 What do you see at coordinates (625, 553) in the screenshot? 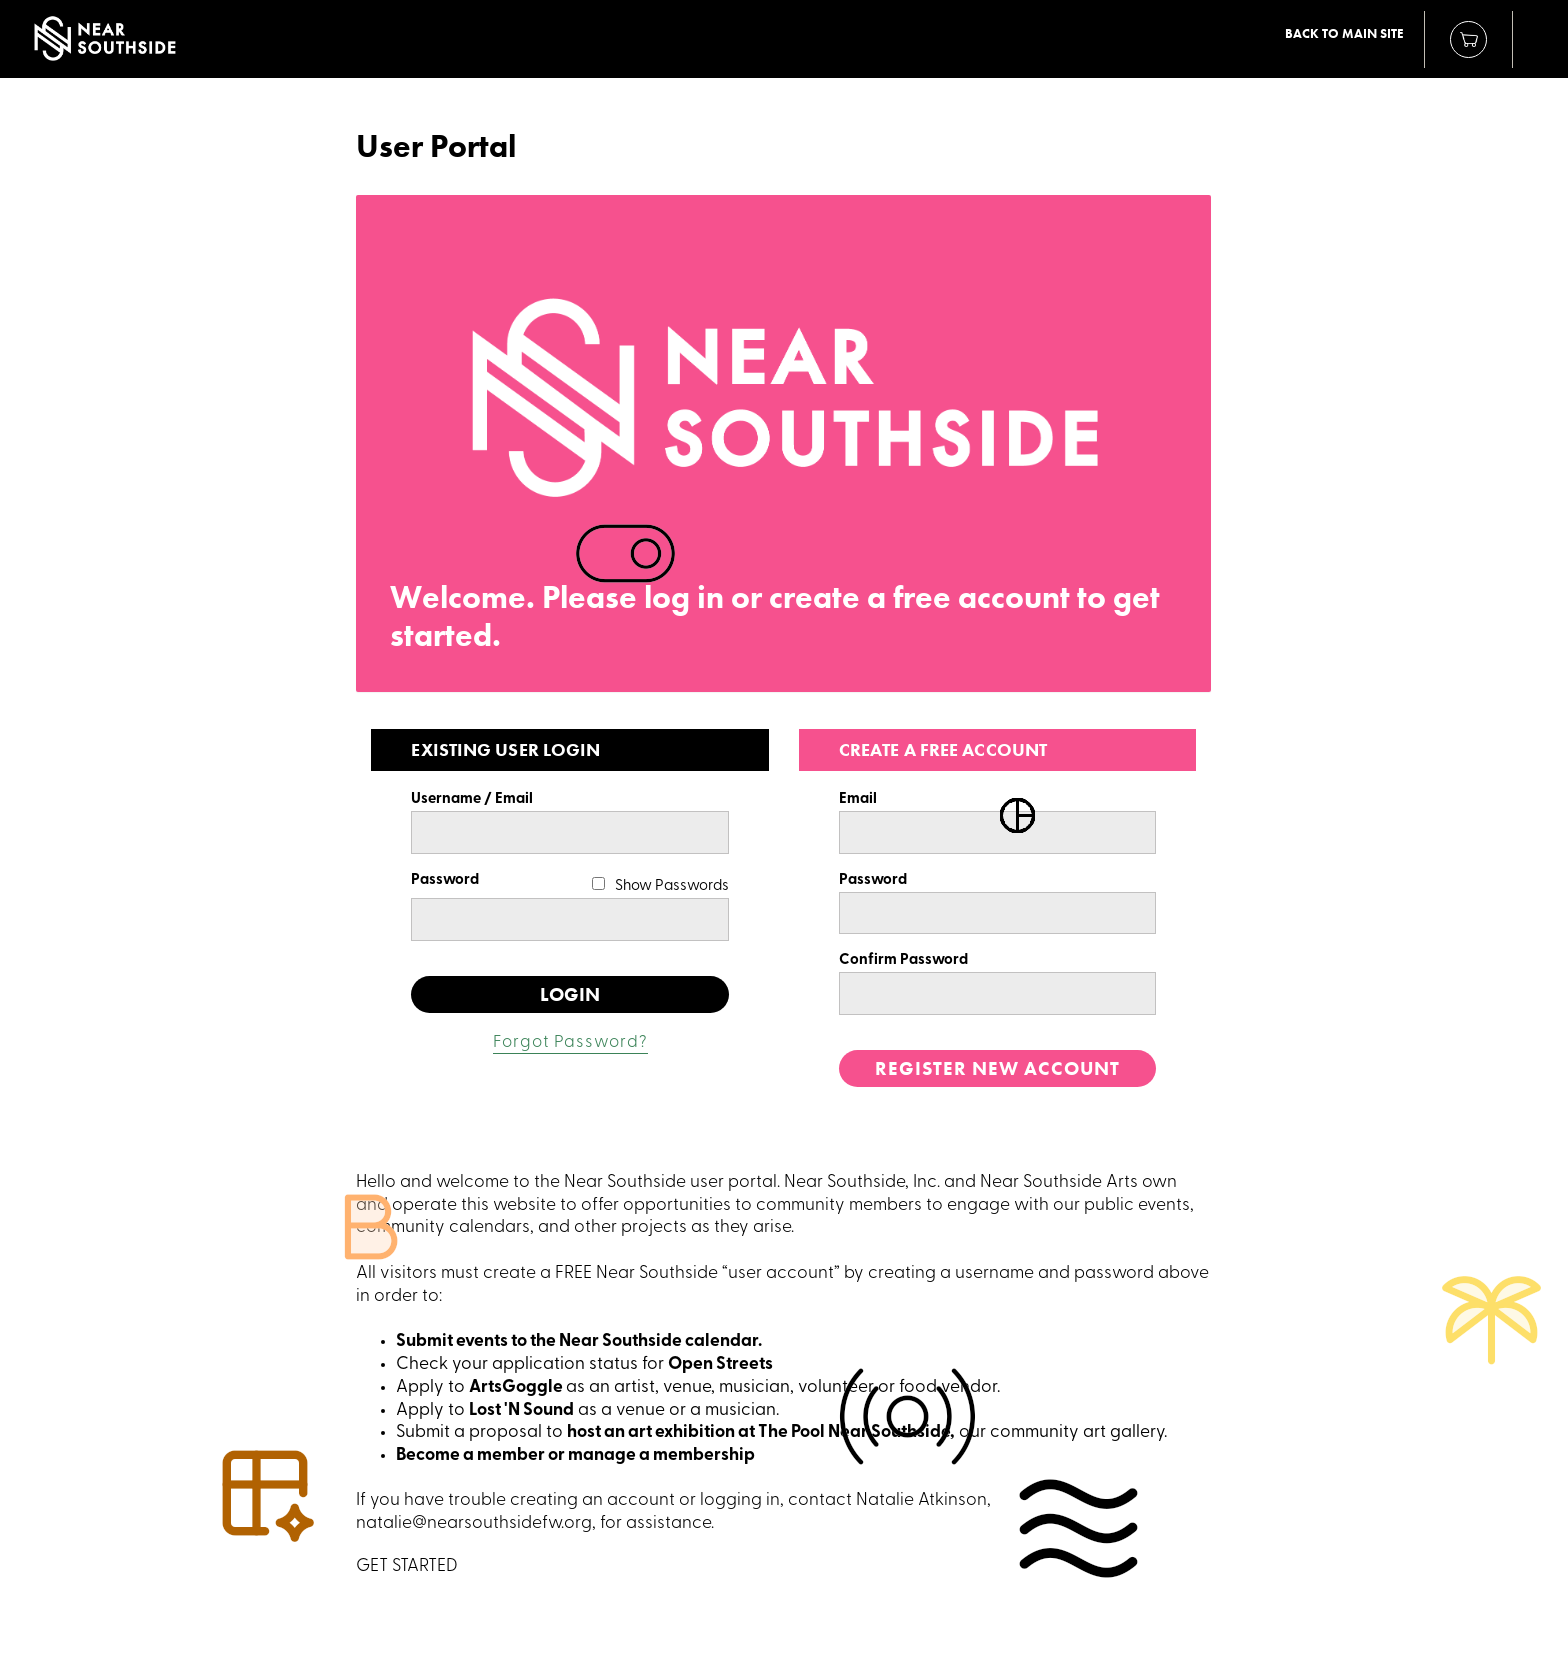
I see `toggle switch in the on position` at bounding box center [625, 553].